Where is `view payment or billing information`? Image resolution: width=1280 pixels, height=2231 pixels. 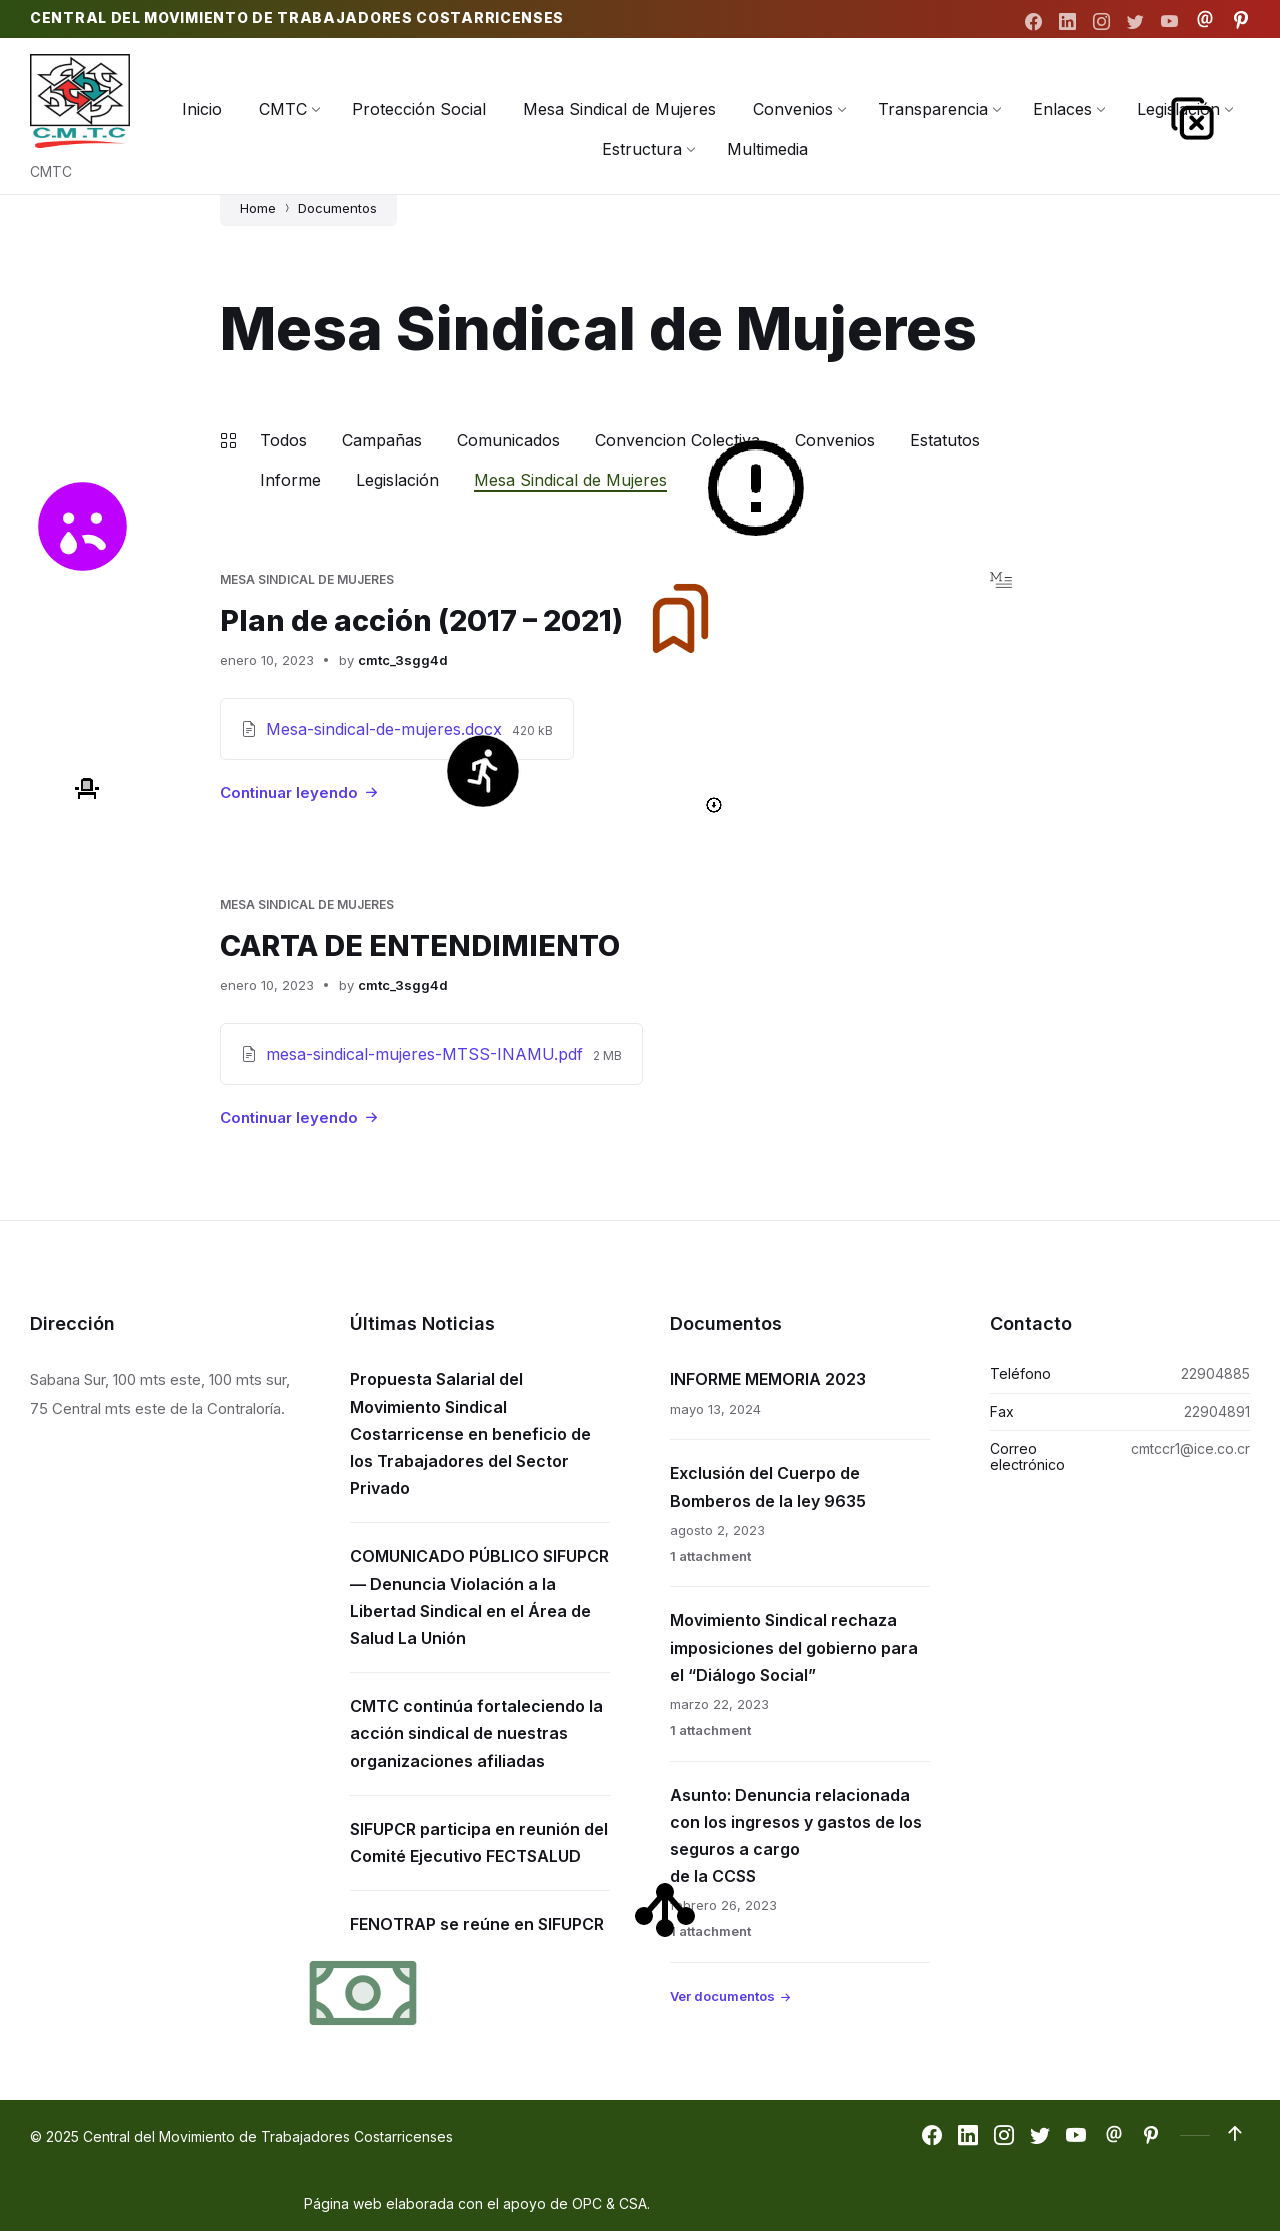
view payment or billing information is located at coordinates (363, 1993).